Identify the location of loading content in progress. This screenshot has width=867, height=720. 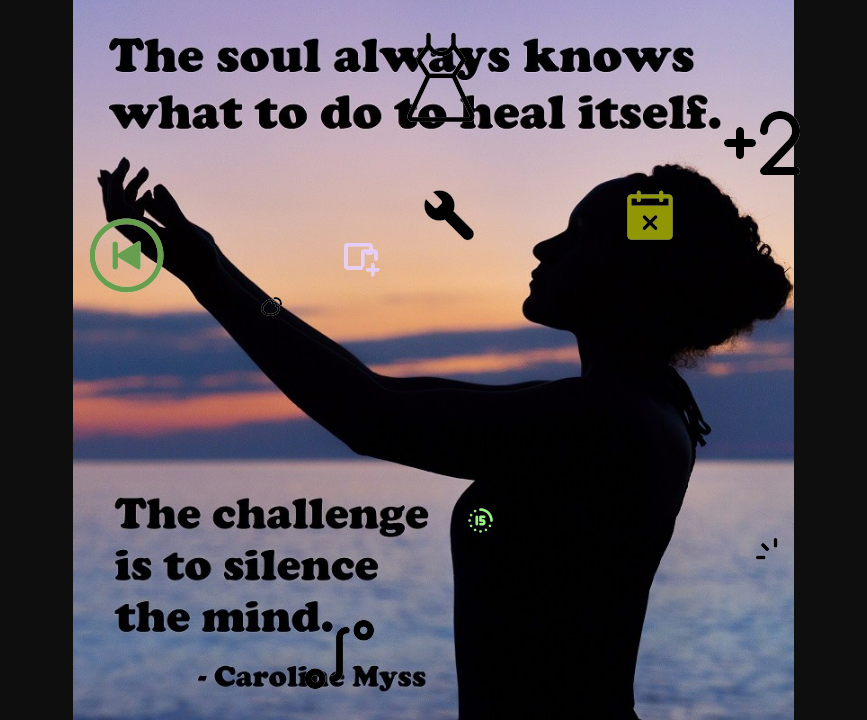
(775, 557).